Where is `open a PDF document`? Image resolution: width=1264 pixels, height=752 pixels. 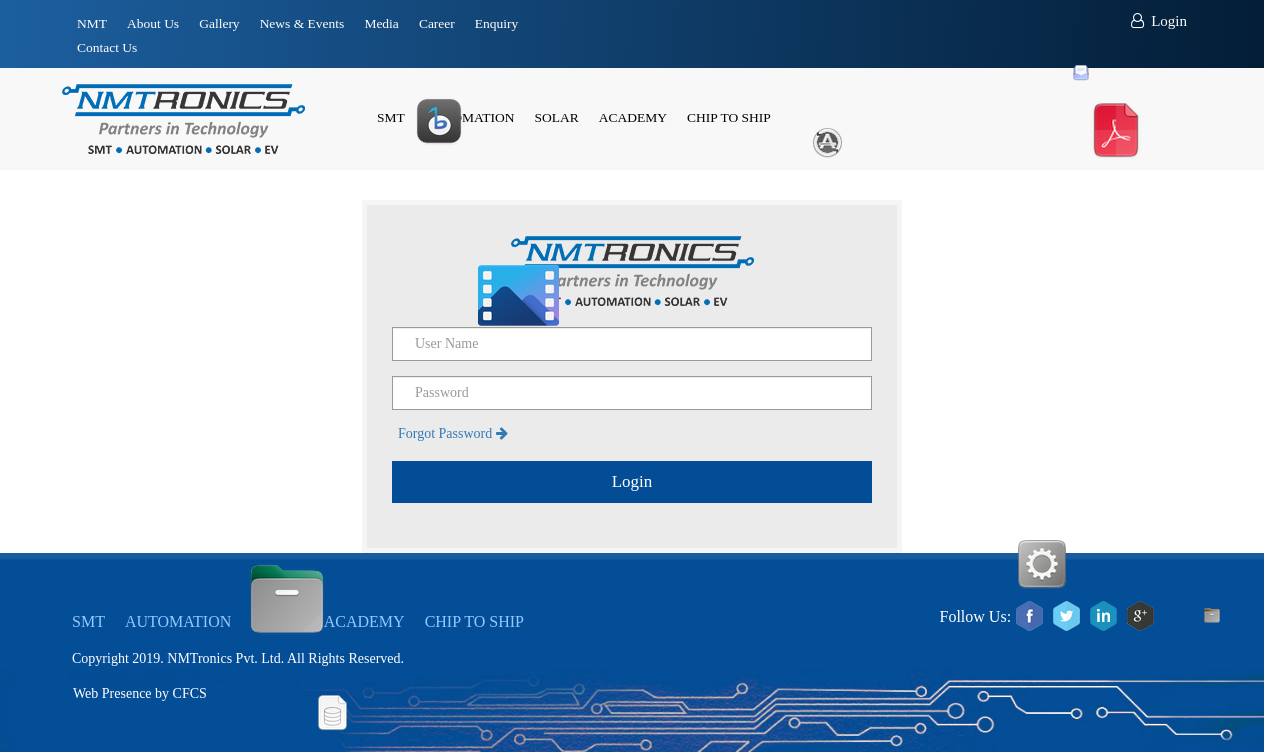
open a PDF document is located at coordinates (1116, 130).